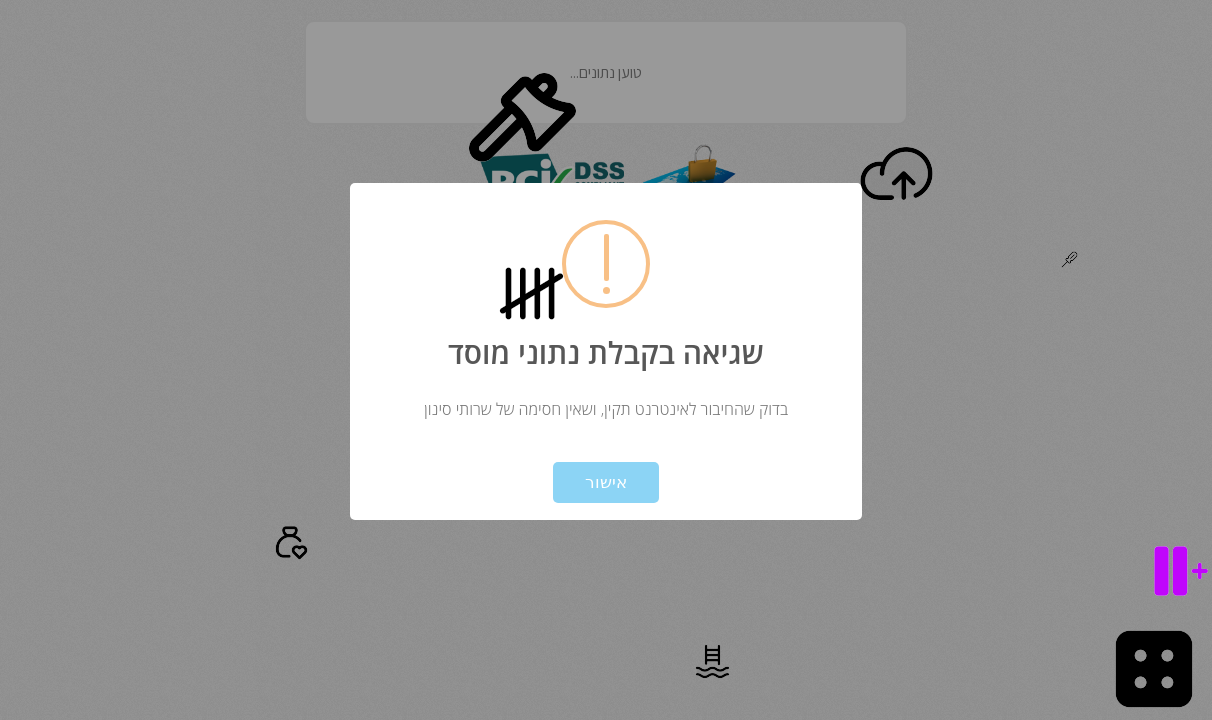 The width and height of the screenshot is (1212, 720). I want to click on donate to a cause or charity, so click(290, 542).